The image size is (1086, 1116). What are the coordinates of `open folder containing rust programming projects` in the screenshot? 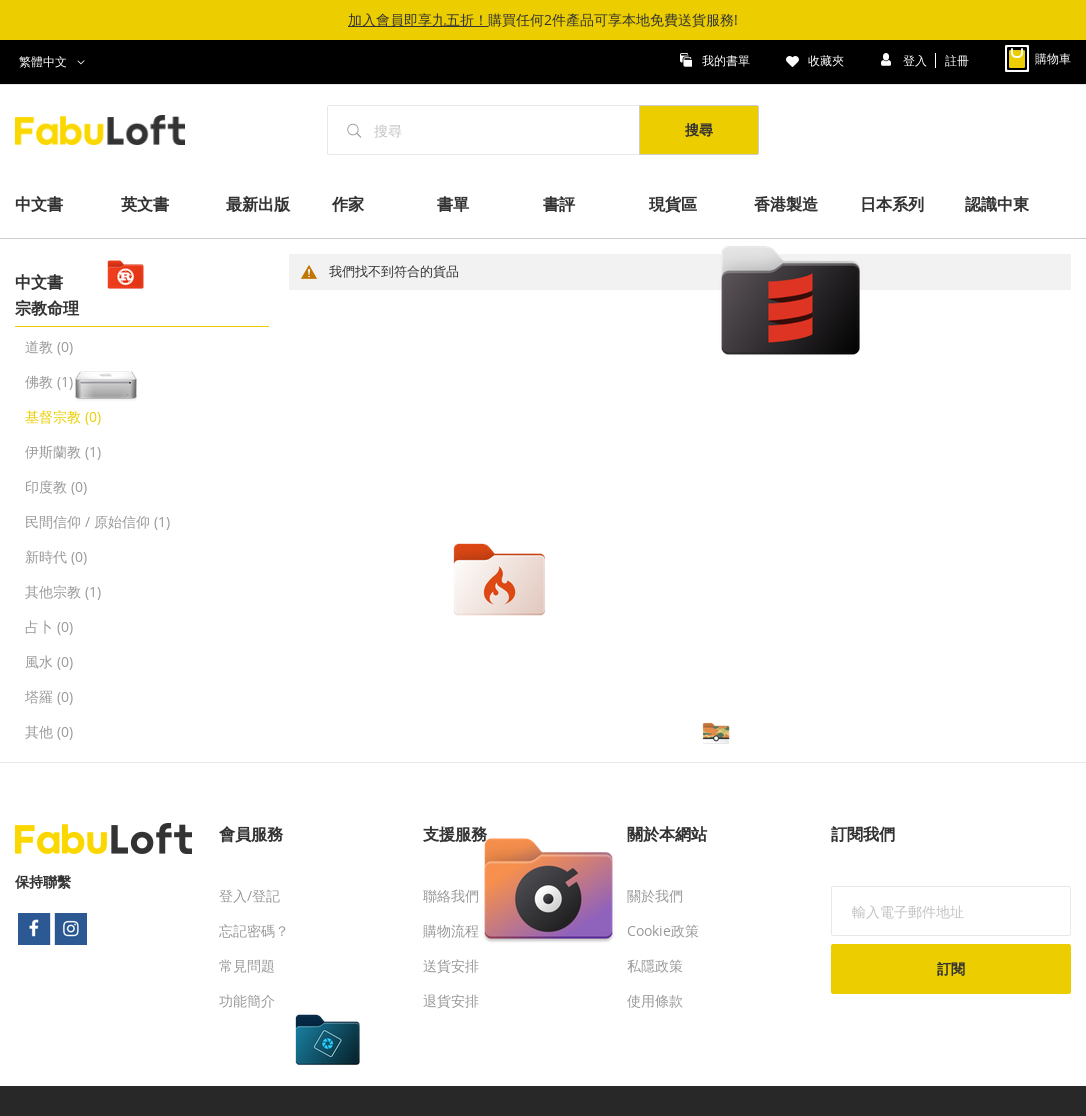 It's located at (125, 275).